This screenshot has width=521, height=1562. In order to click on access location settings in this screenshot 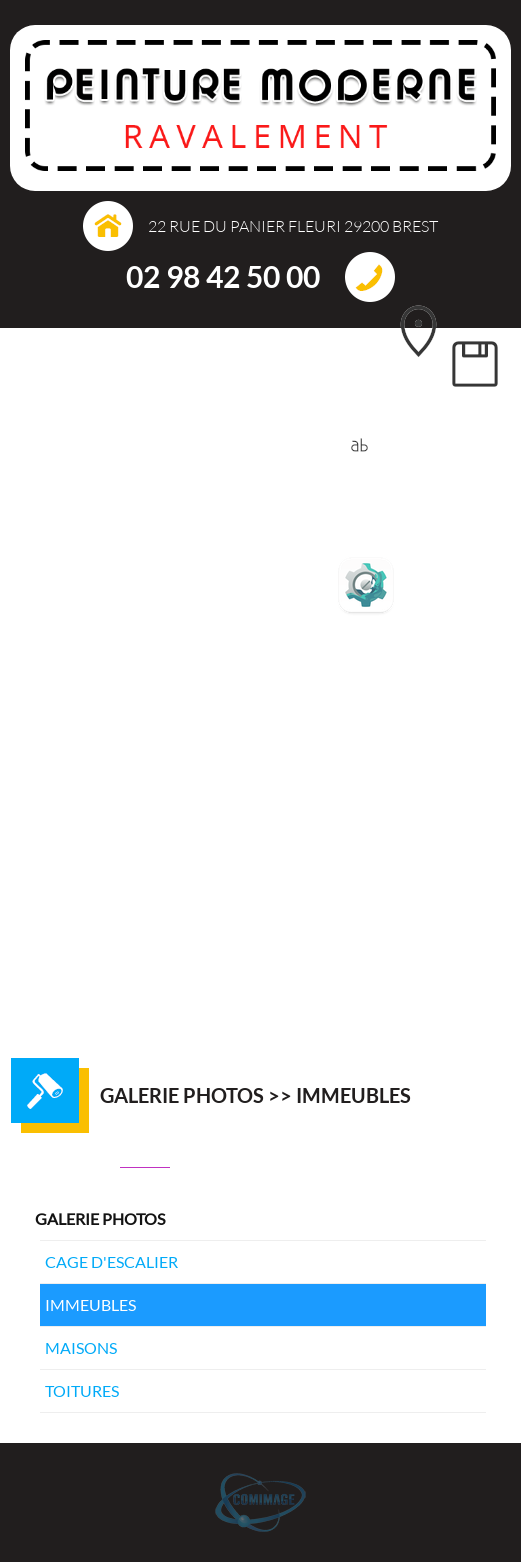, I will do `click(418, 330)`.